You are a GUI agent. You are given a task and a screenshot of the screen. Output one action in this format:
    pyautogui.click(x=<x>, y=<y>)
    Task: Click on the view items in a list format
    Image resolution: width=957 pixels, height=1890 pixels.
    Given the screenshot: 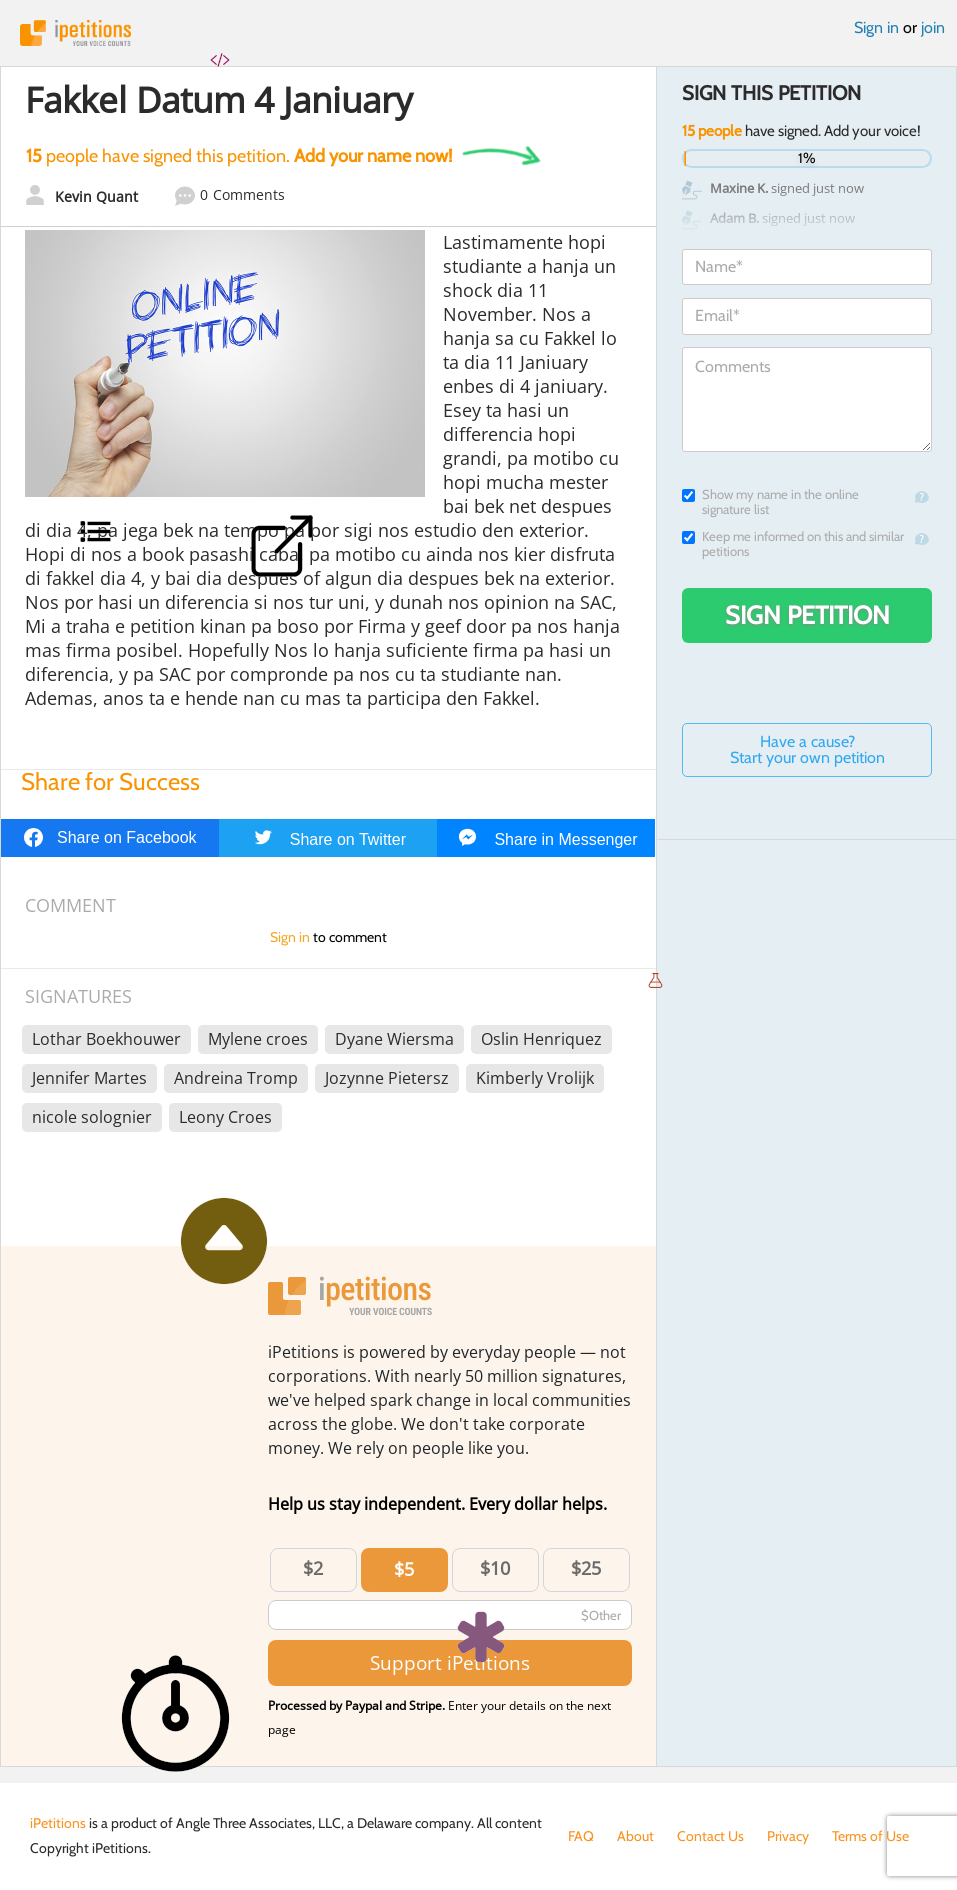 What is the action you would take?
    pyautogui.click(x=95, y=531)
    